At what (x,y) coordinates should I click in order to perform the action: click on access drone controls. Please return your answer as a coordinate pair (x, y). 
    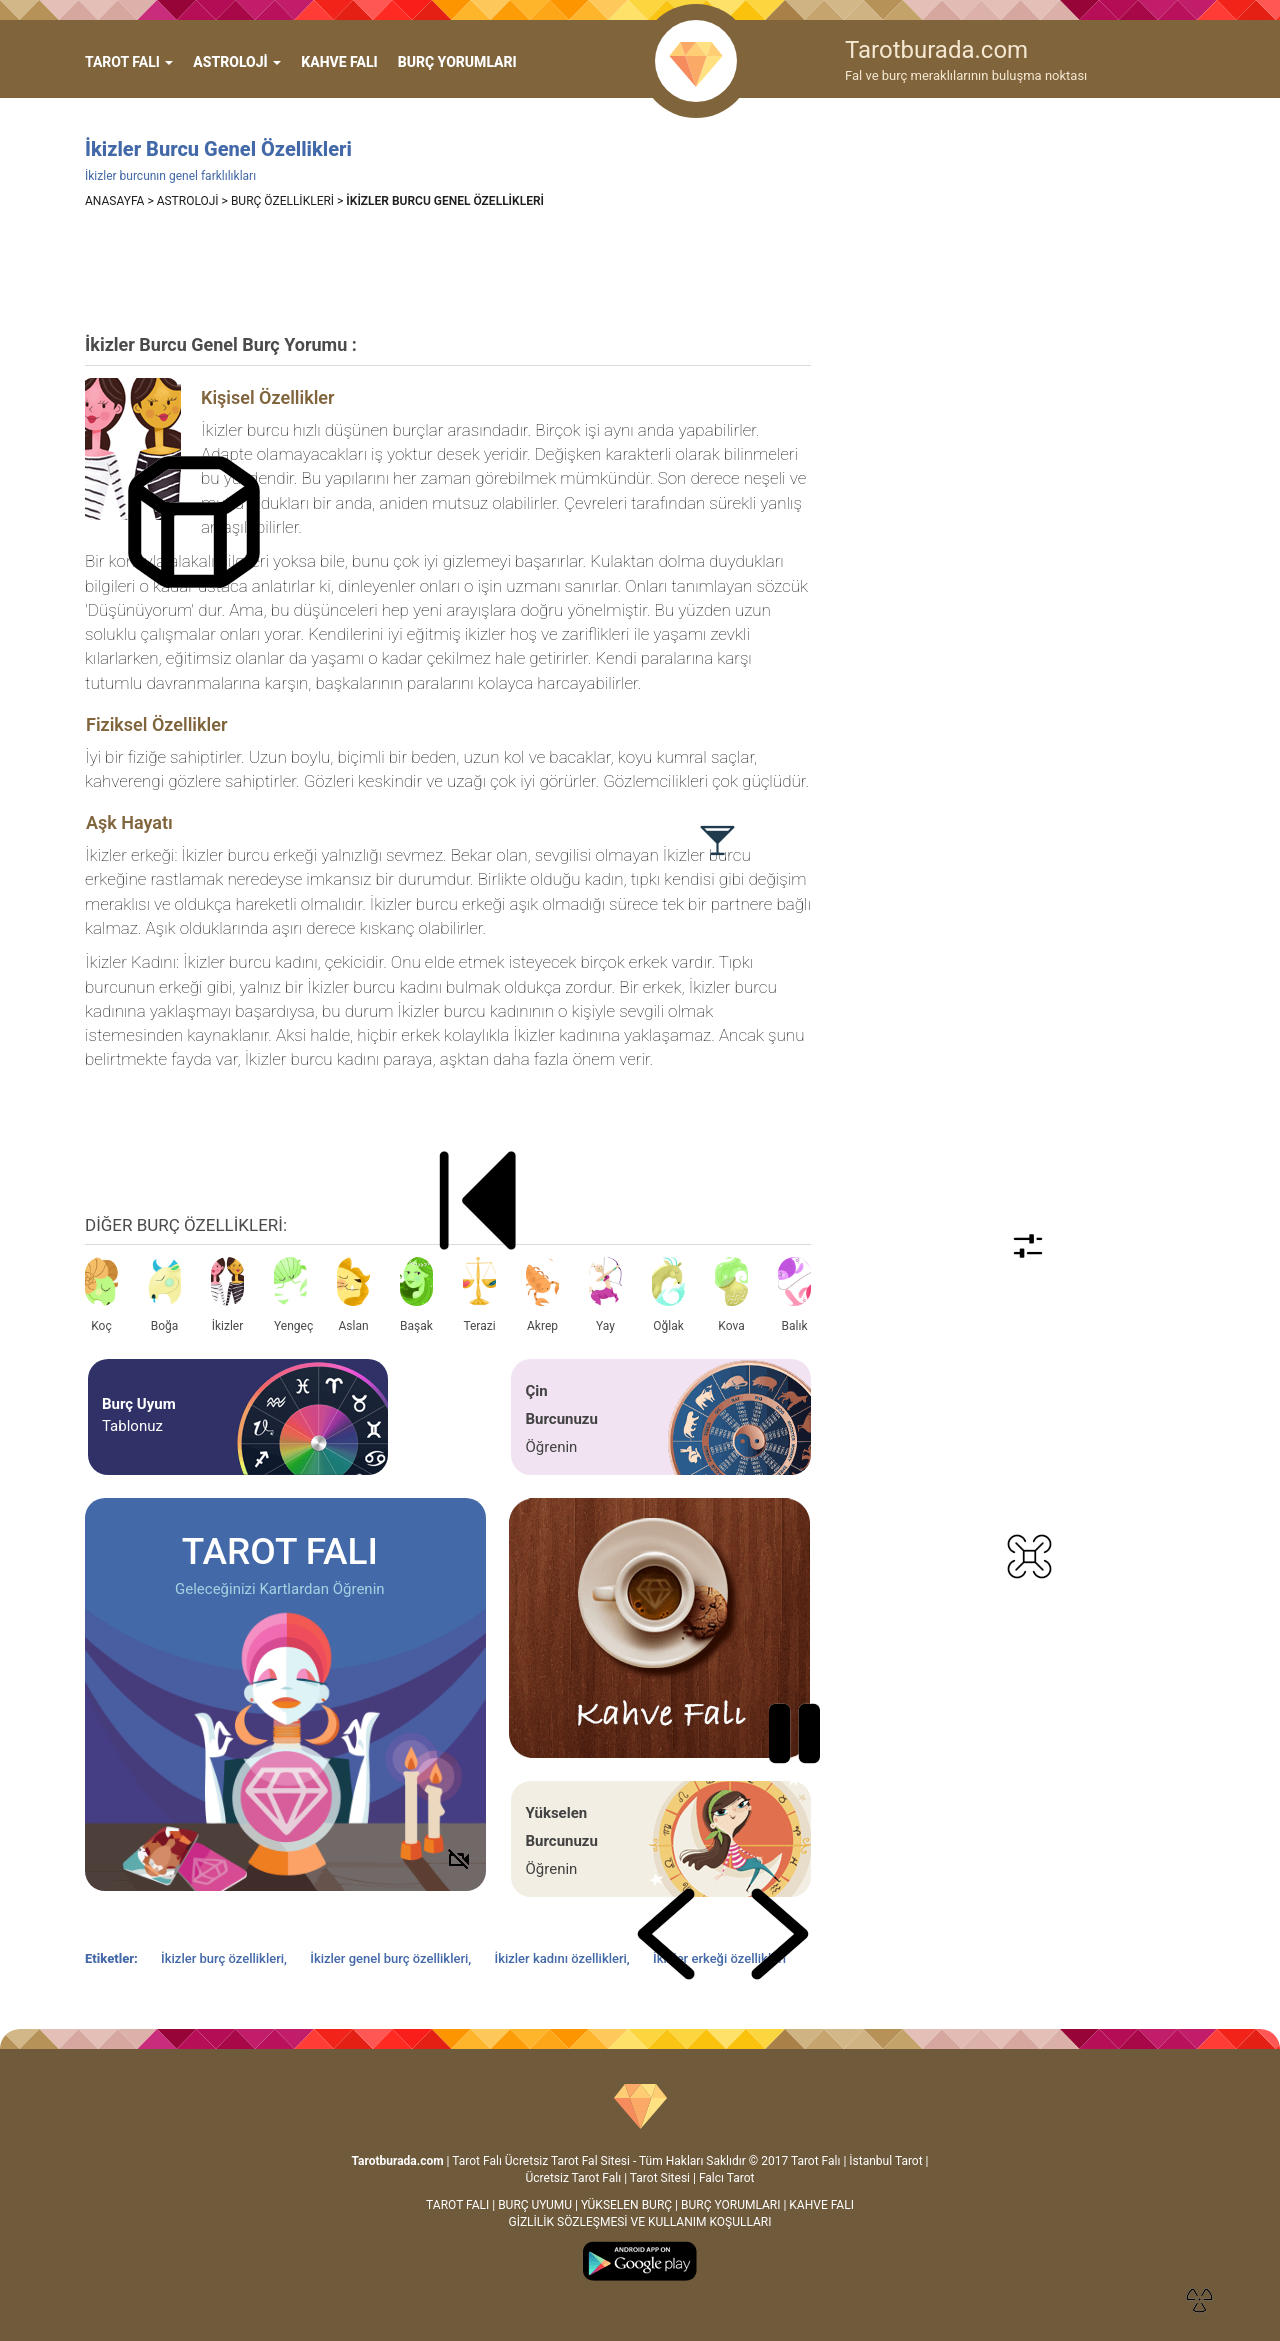
    Looking at the image, I should click on (1029, 1556).